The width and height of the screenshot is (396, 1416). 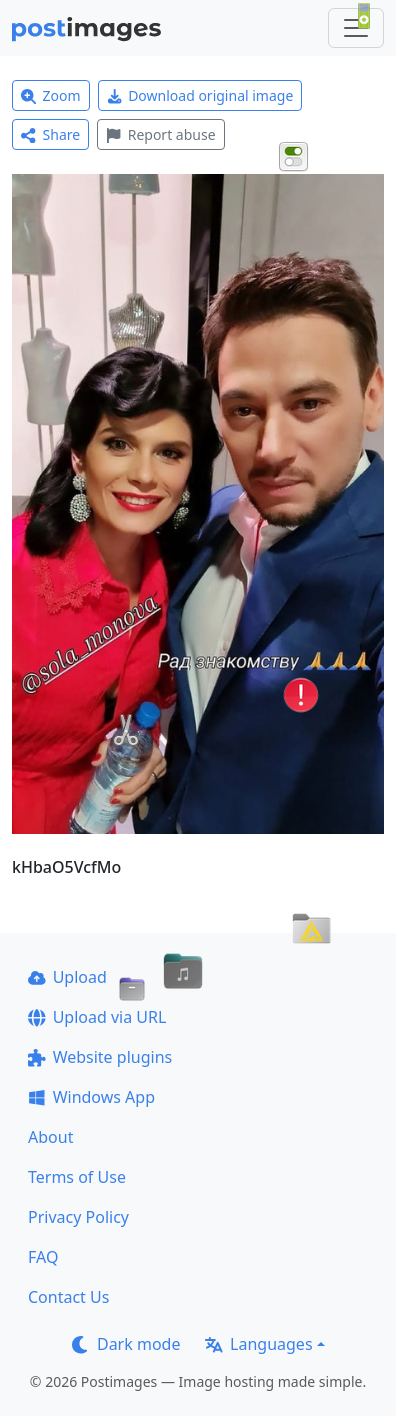 I want to click on open the file manager application, so click(x=132, y=989).